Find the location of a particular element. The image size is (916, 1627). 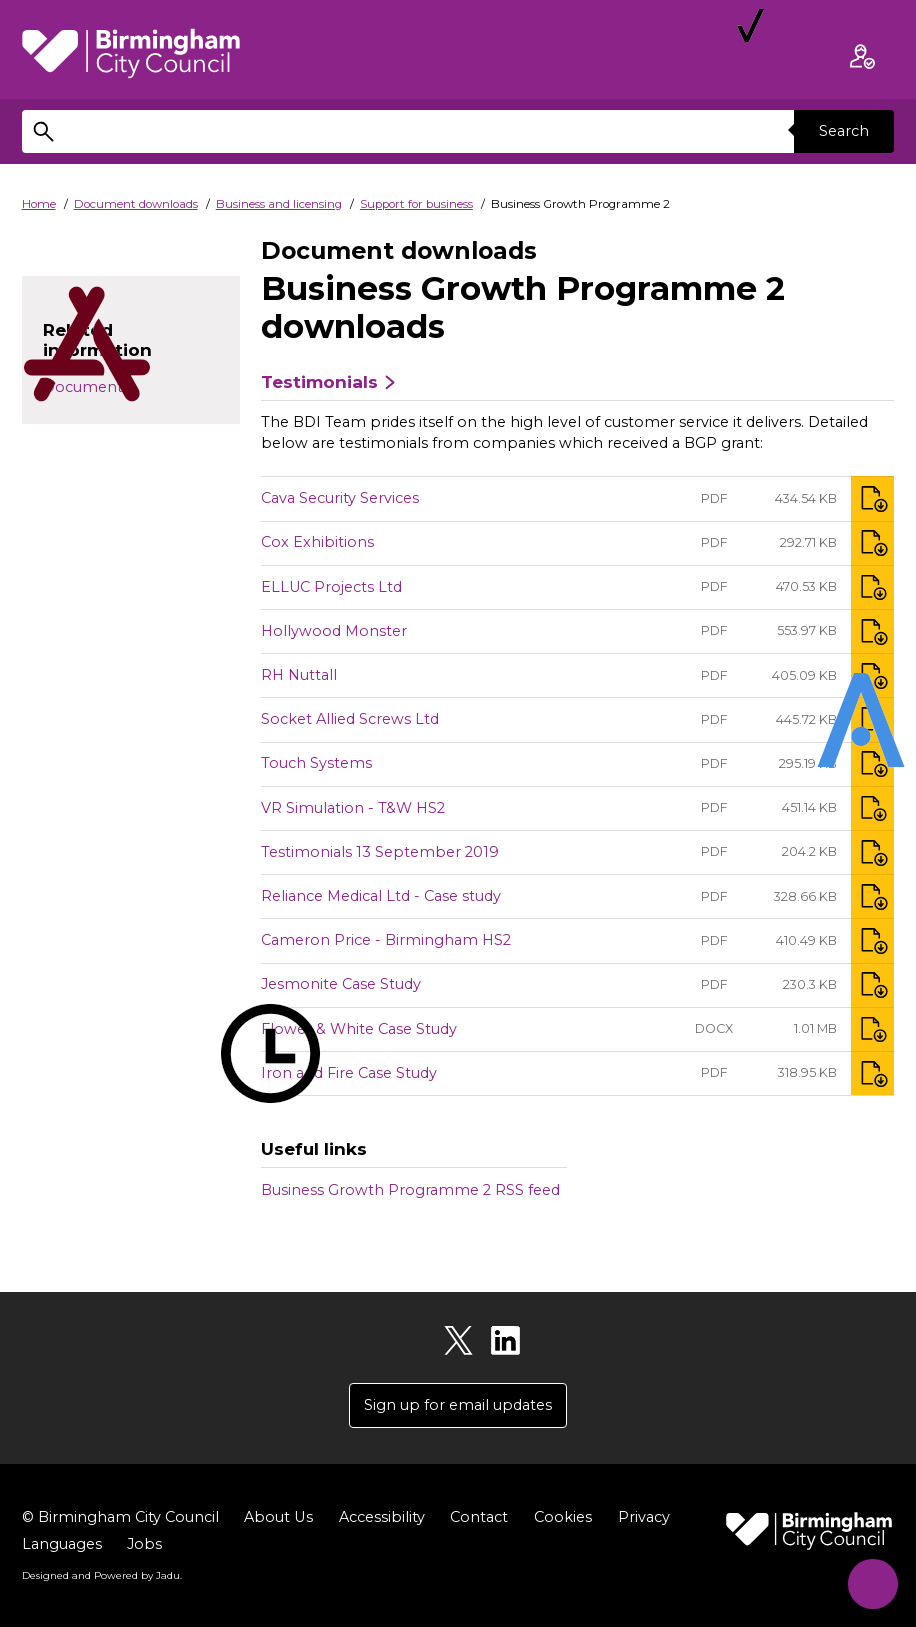

view time or clock settings is located at coordinates (270, 1053).